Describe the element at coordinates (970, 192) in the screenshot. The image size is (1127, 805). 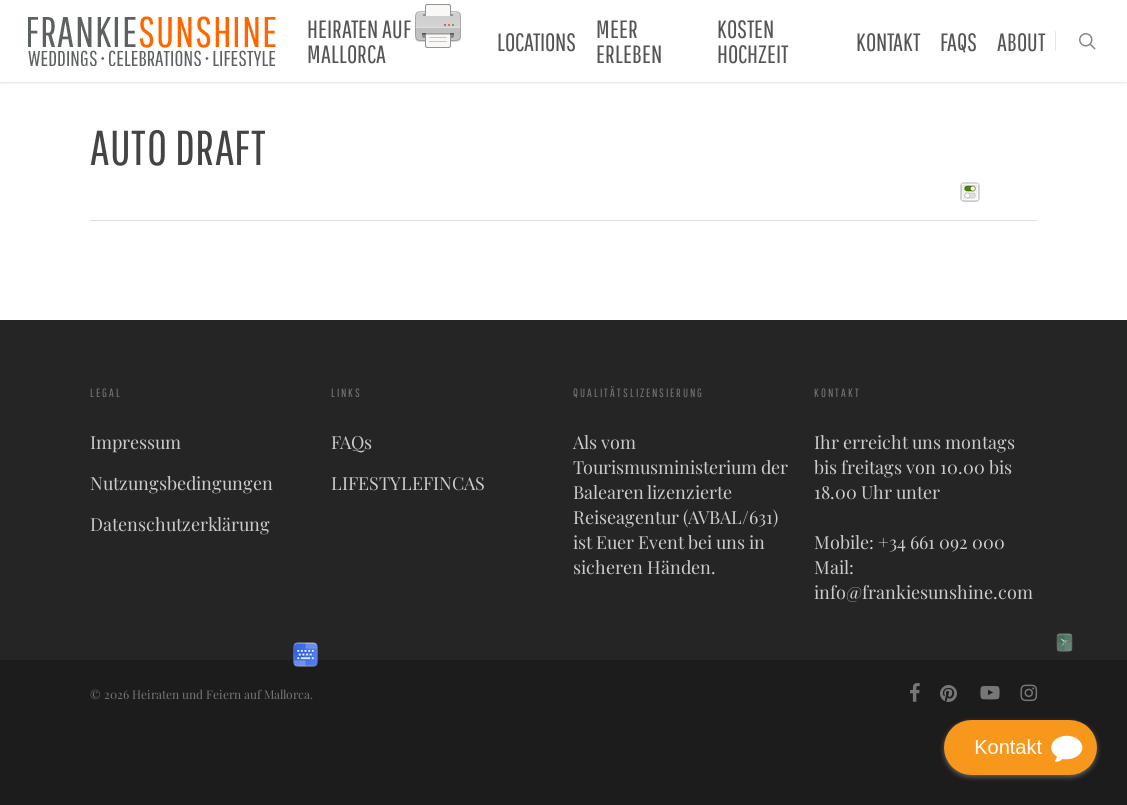
I see `open system tweaks or settings customization` at that location.